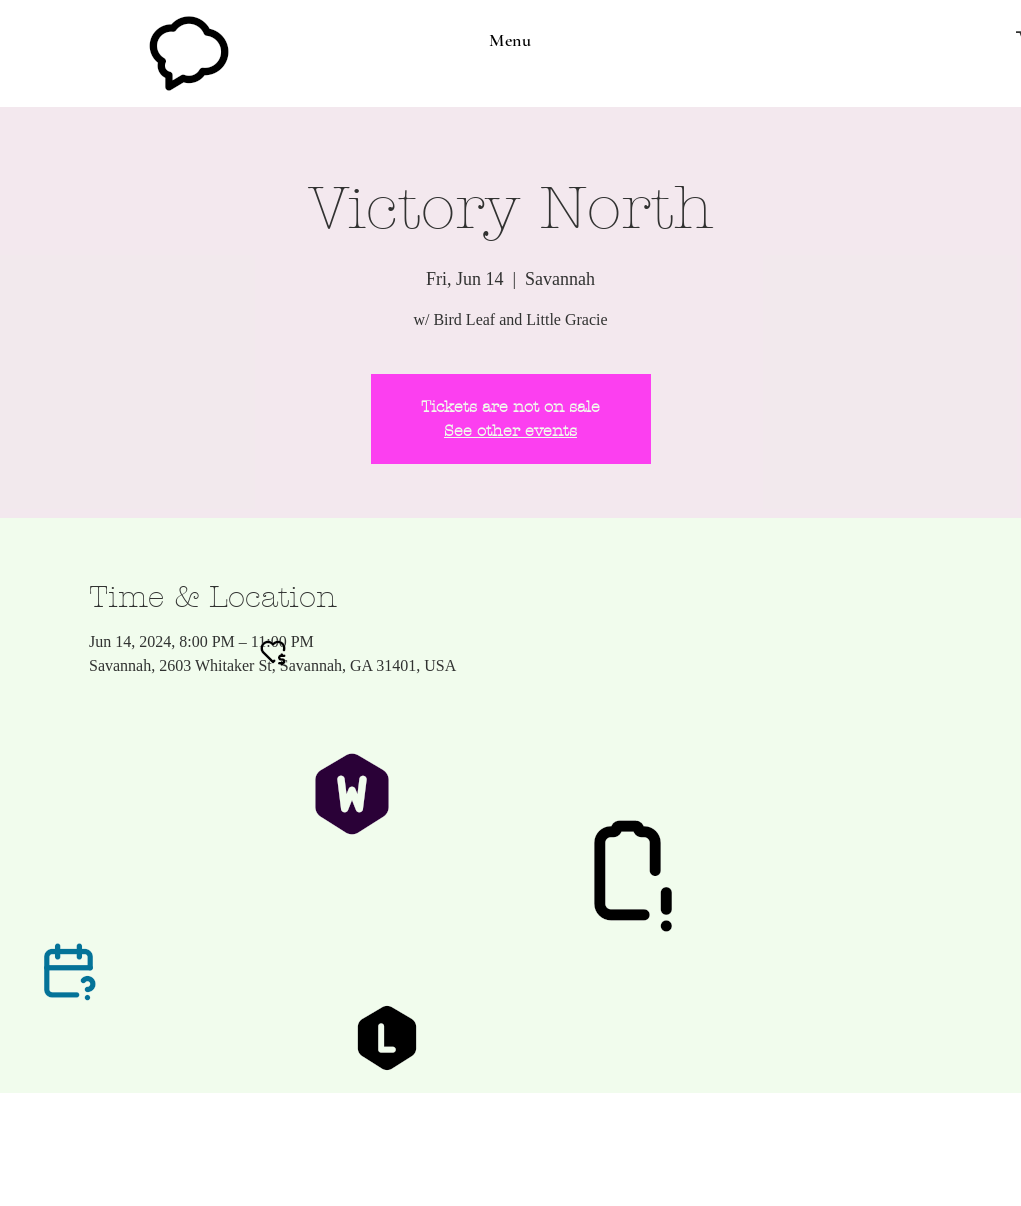  I want to click on access wallet or payment features, so click(352, 794).